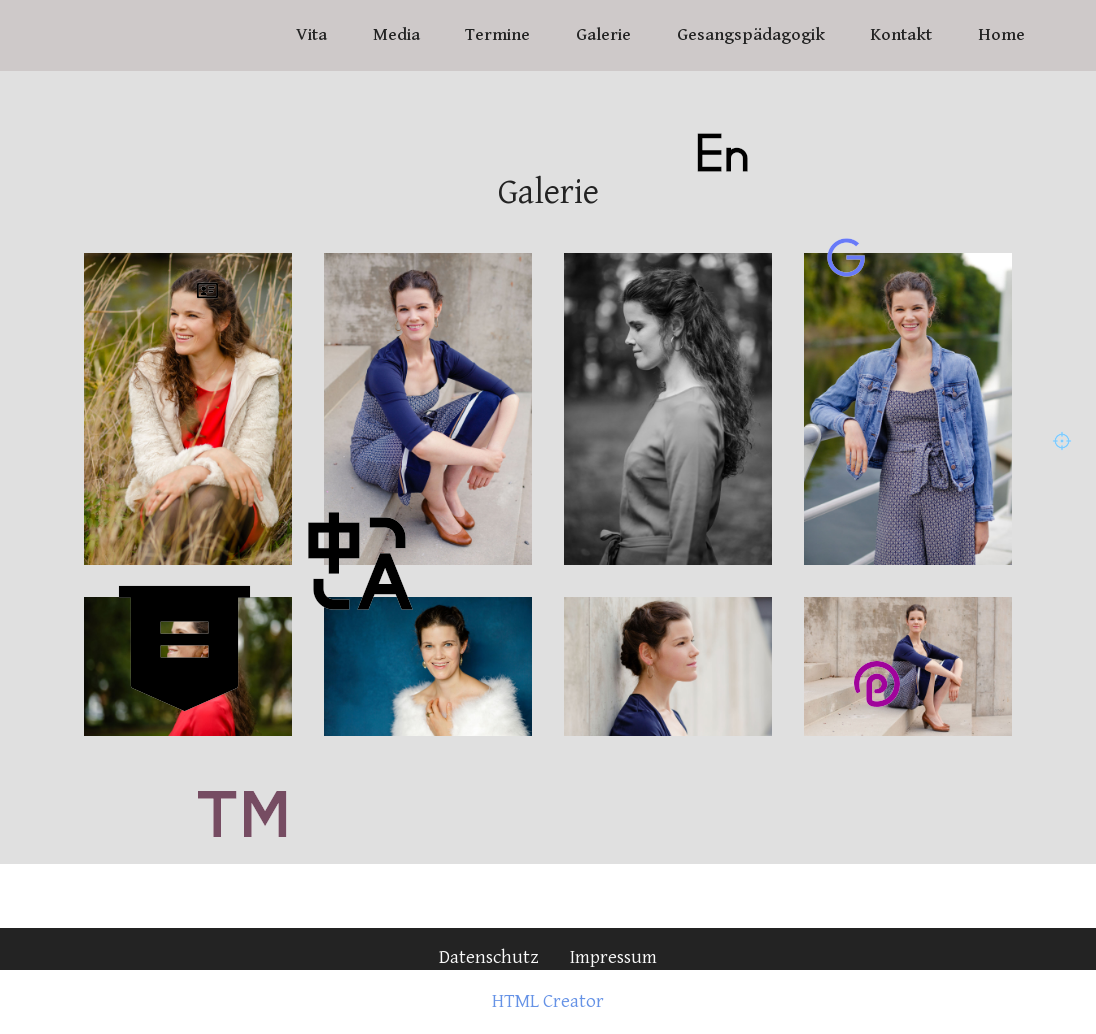 The height and width of the screenshot is (1034, 1096). Describe the element at coordinates (846, 257) in the screenshot. I see `sign in with Google` at that location.